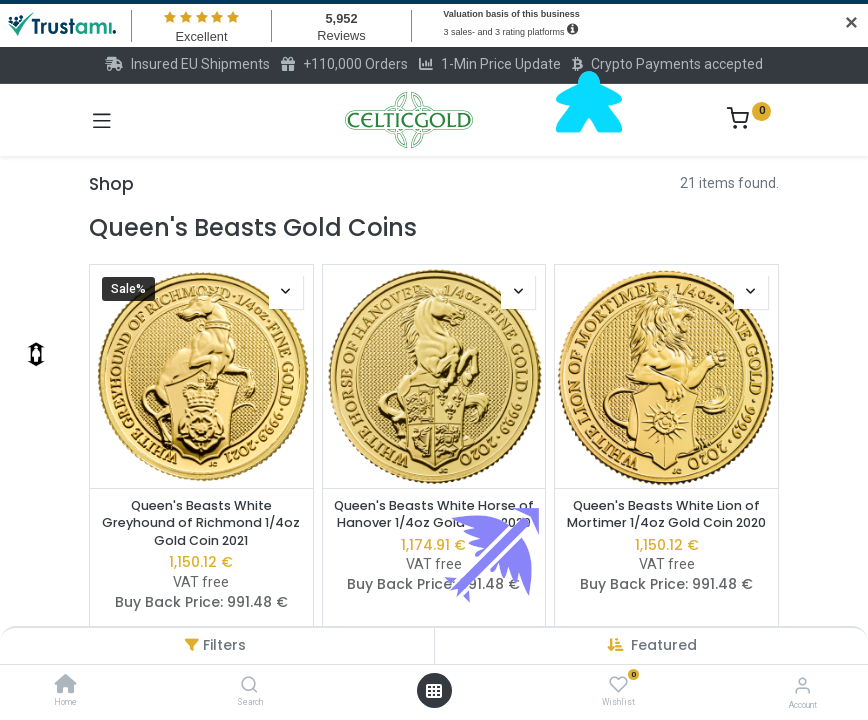  Describe the element at coordinates (36, 354) in the screenshot. I see `elevator or lift access point` at that location.